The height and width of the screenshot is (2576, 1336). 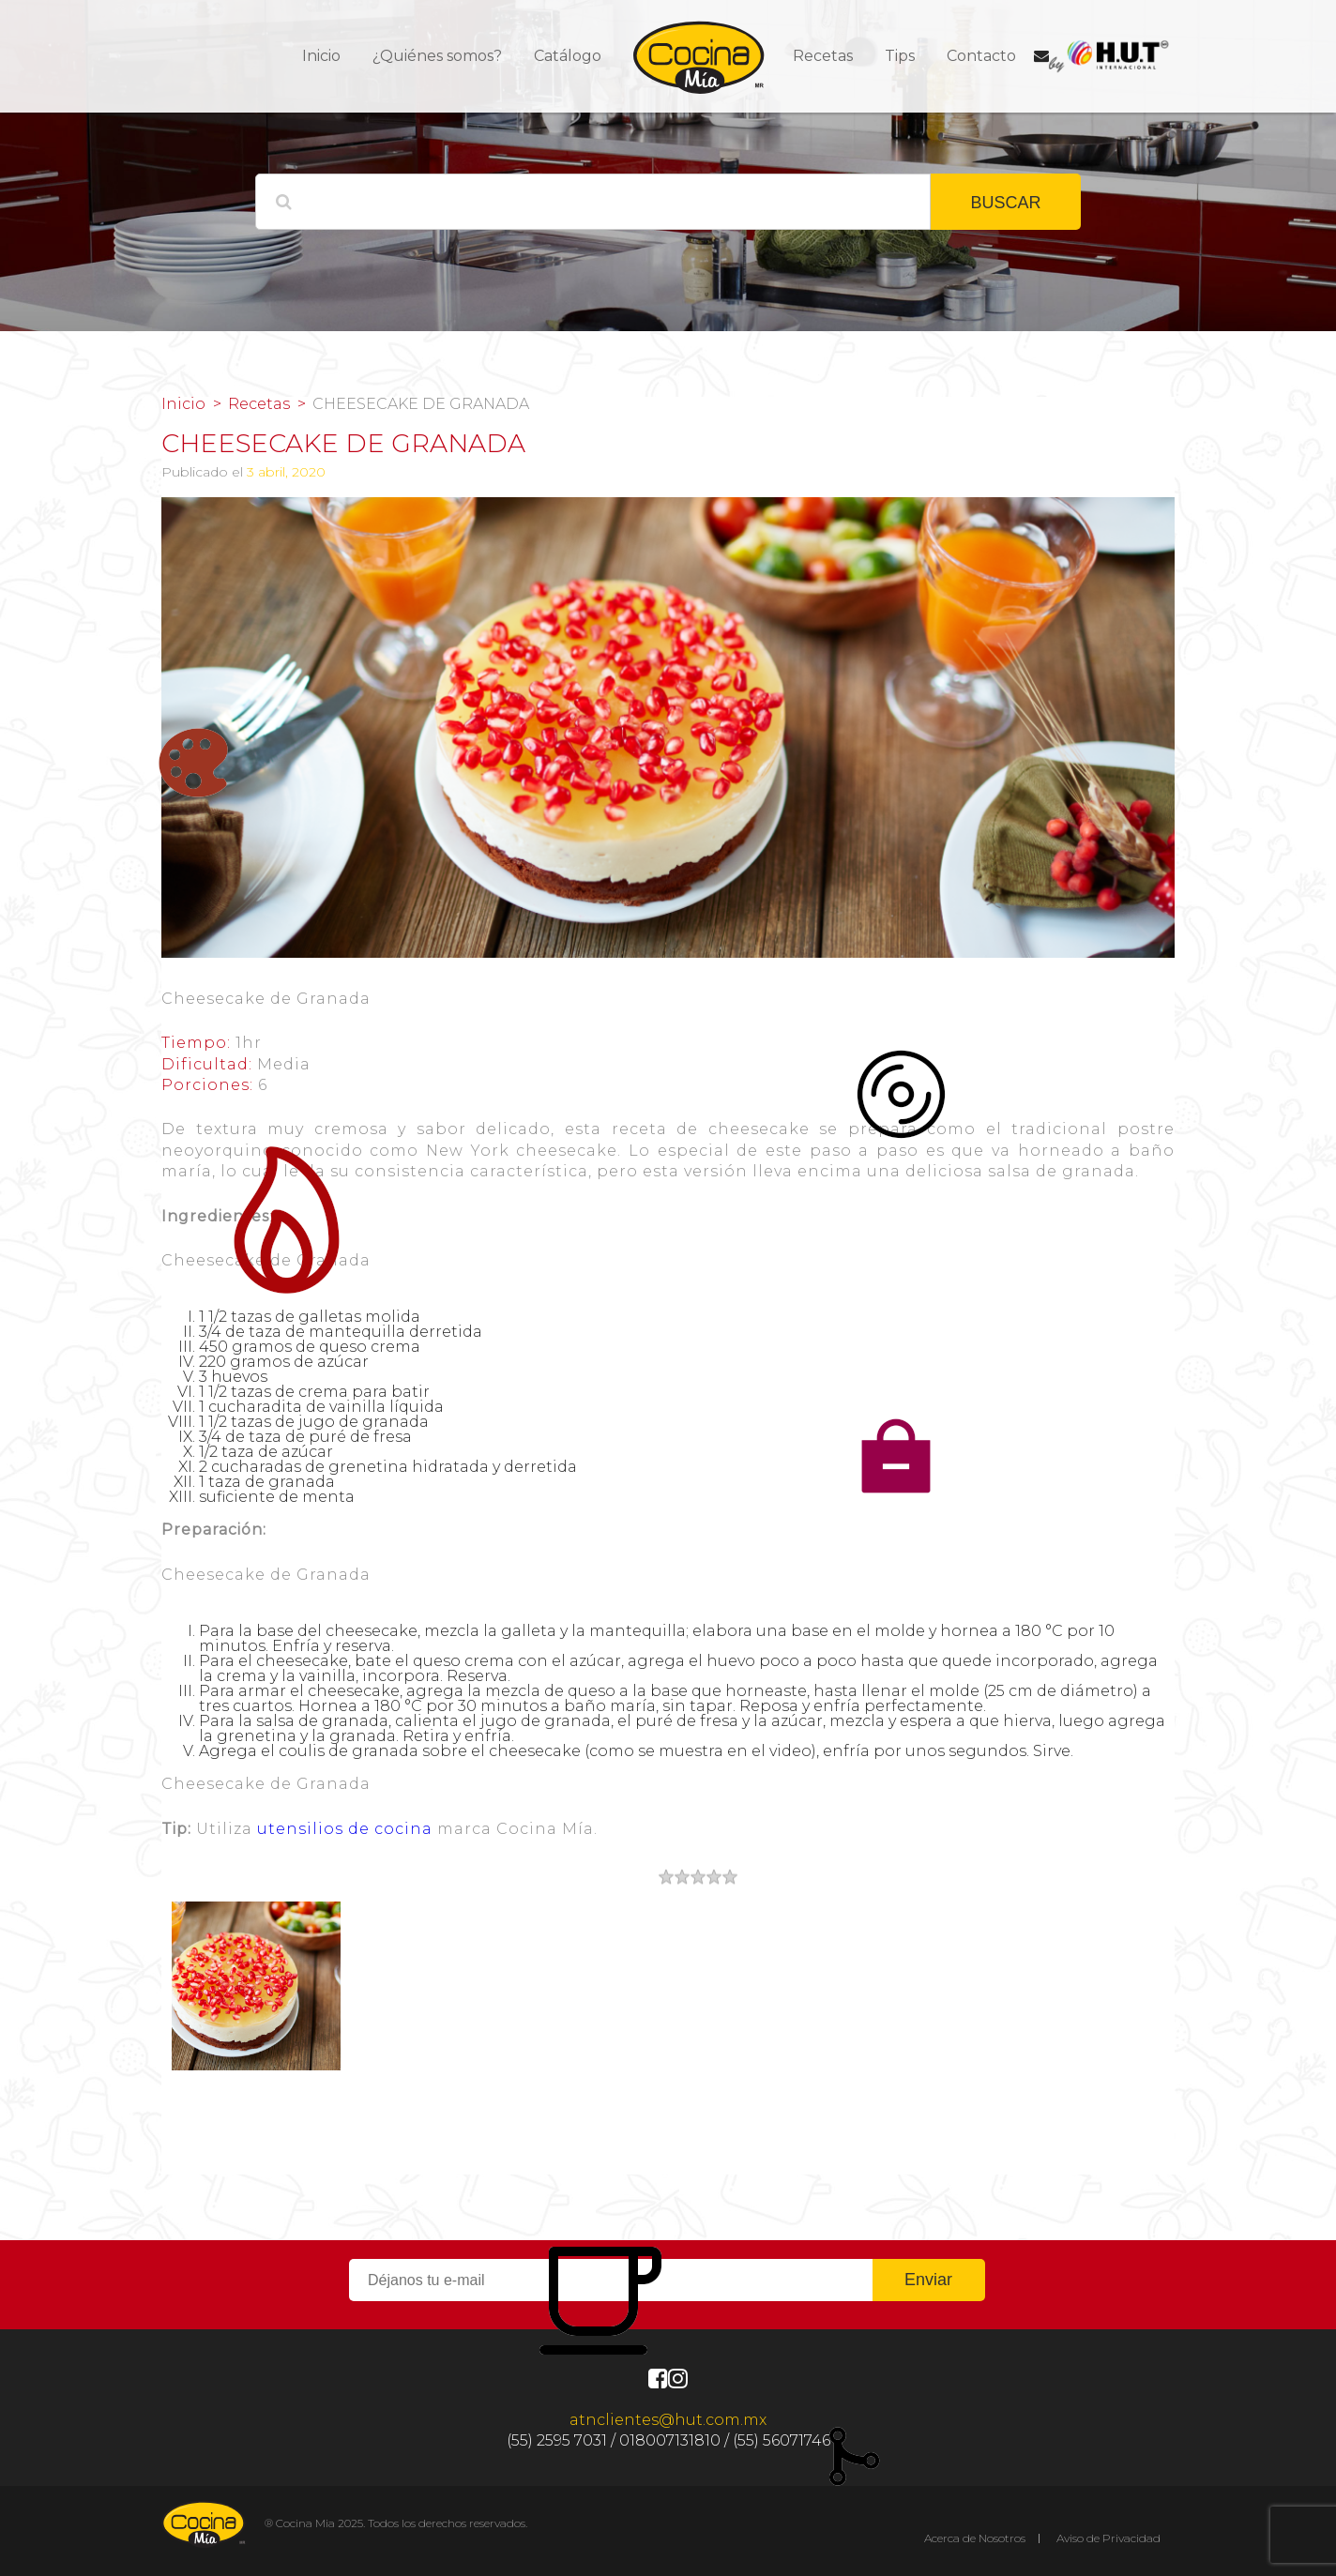 I want to click on find nearby coffee shops or cafes, so click(x=600, y=2303).